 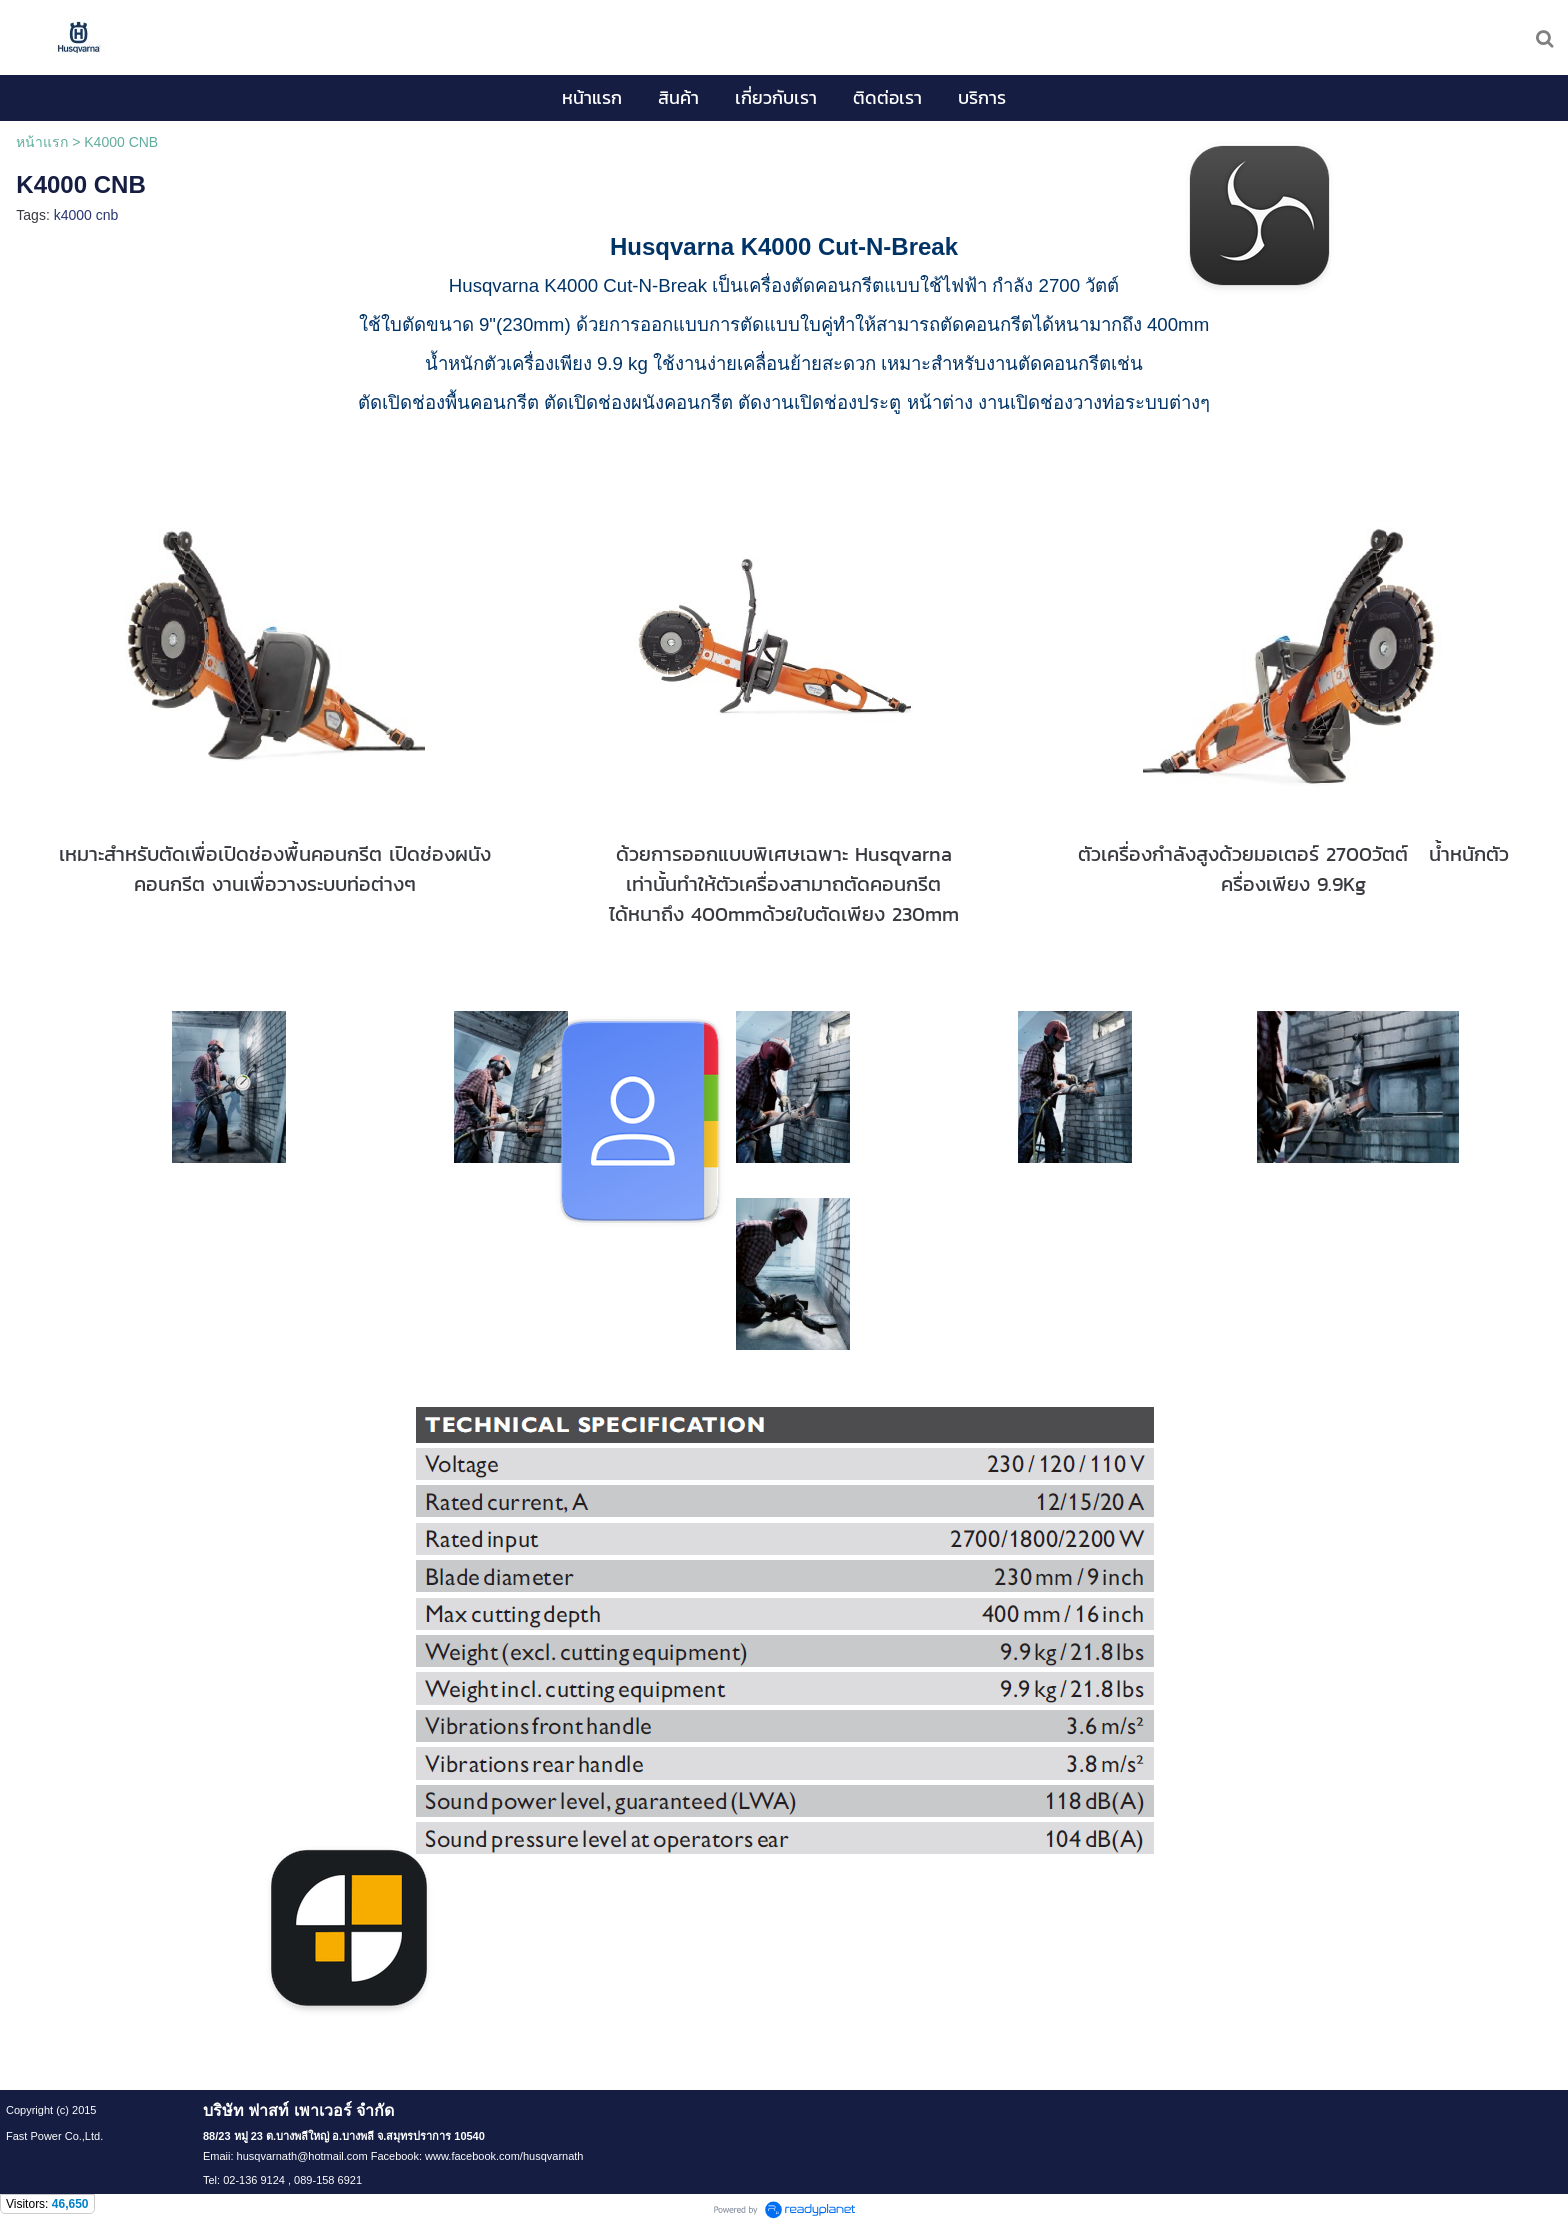 What do you see at coordinates (242, 1082) in the screenshot?
I see `open sysprof system profiler` at bounding box center [242, 1082].